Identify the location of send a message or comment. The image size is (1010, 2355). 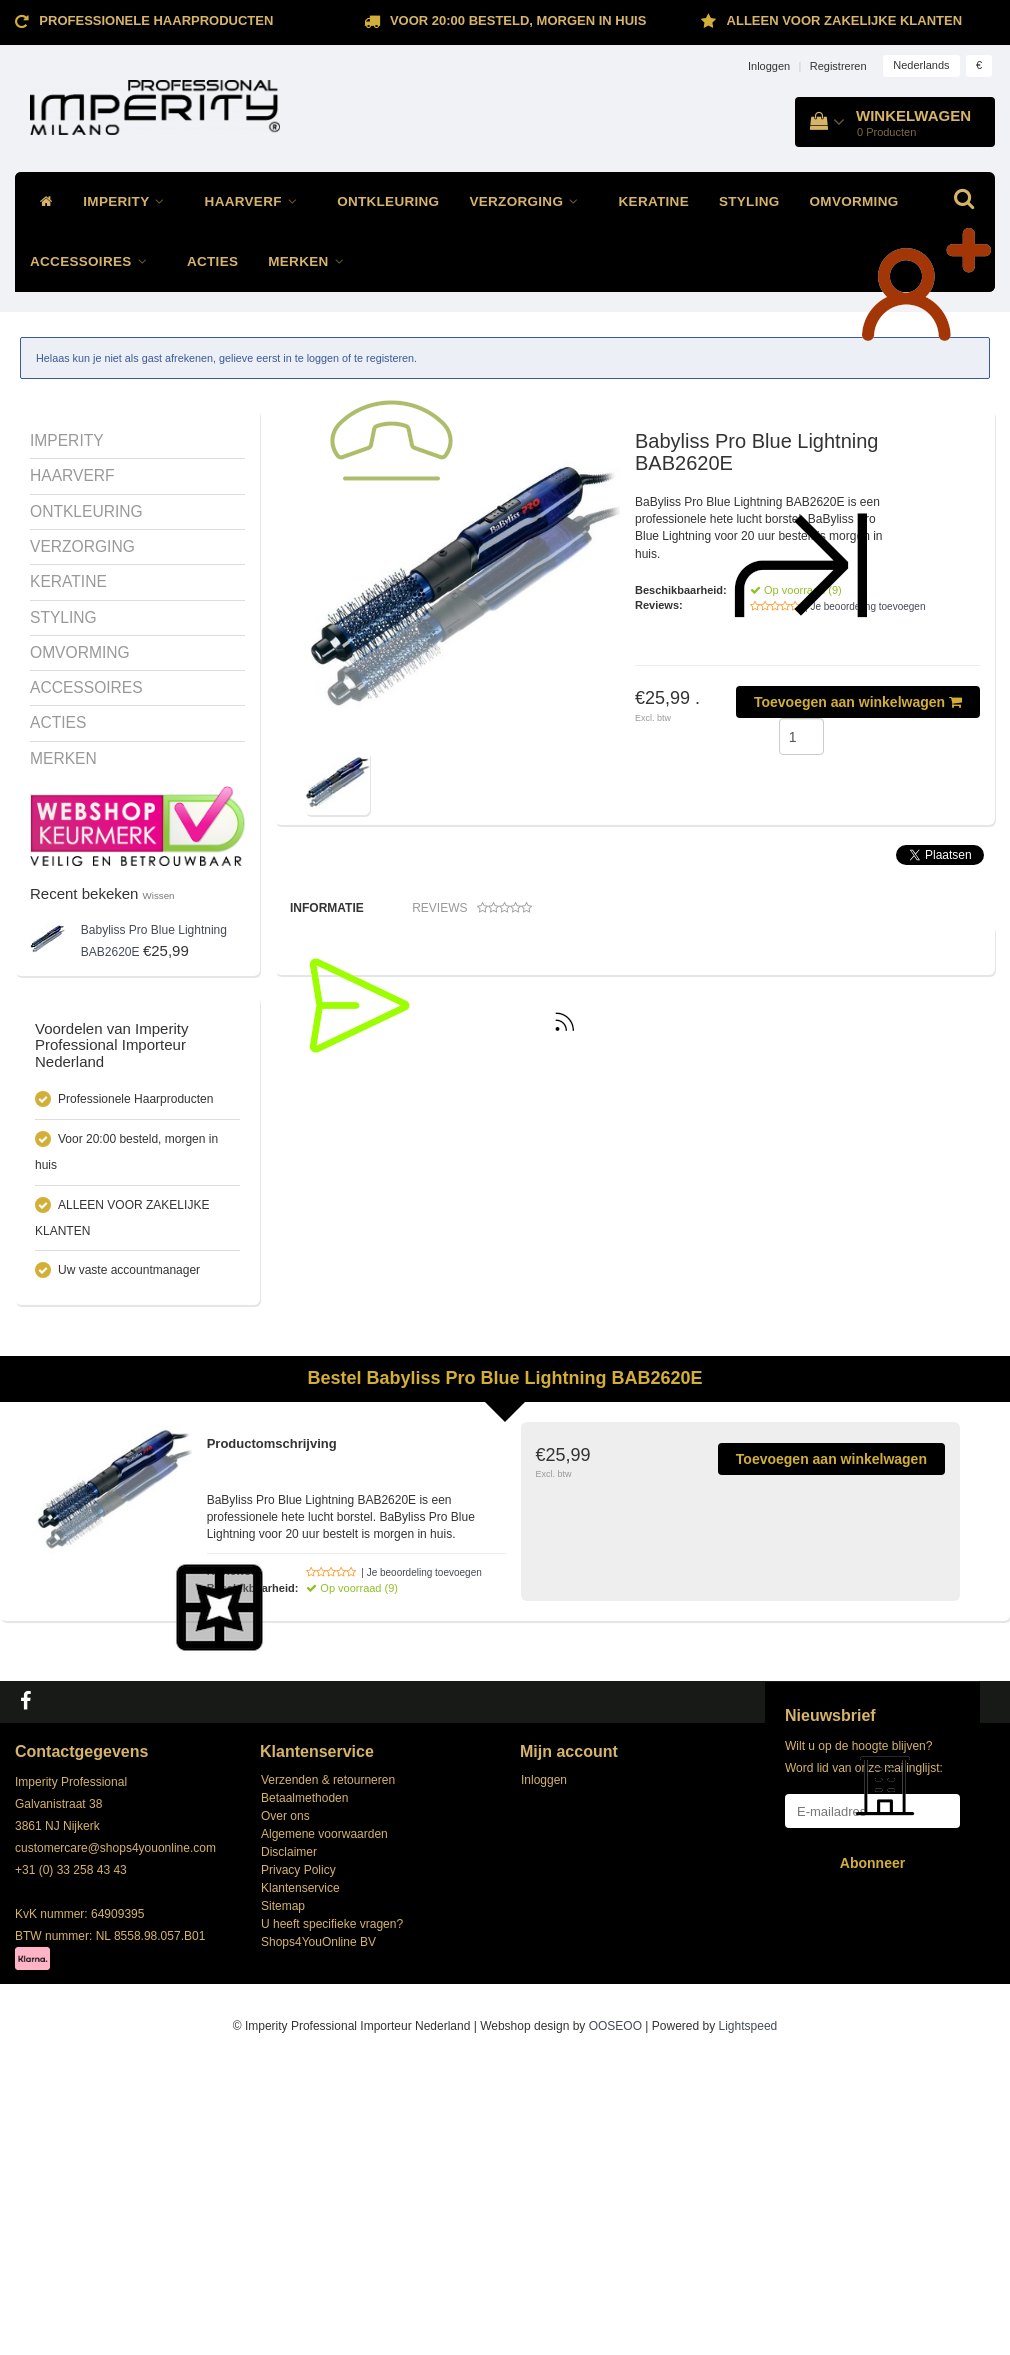
(359, 1005).